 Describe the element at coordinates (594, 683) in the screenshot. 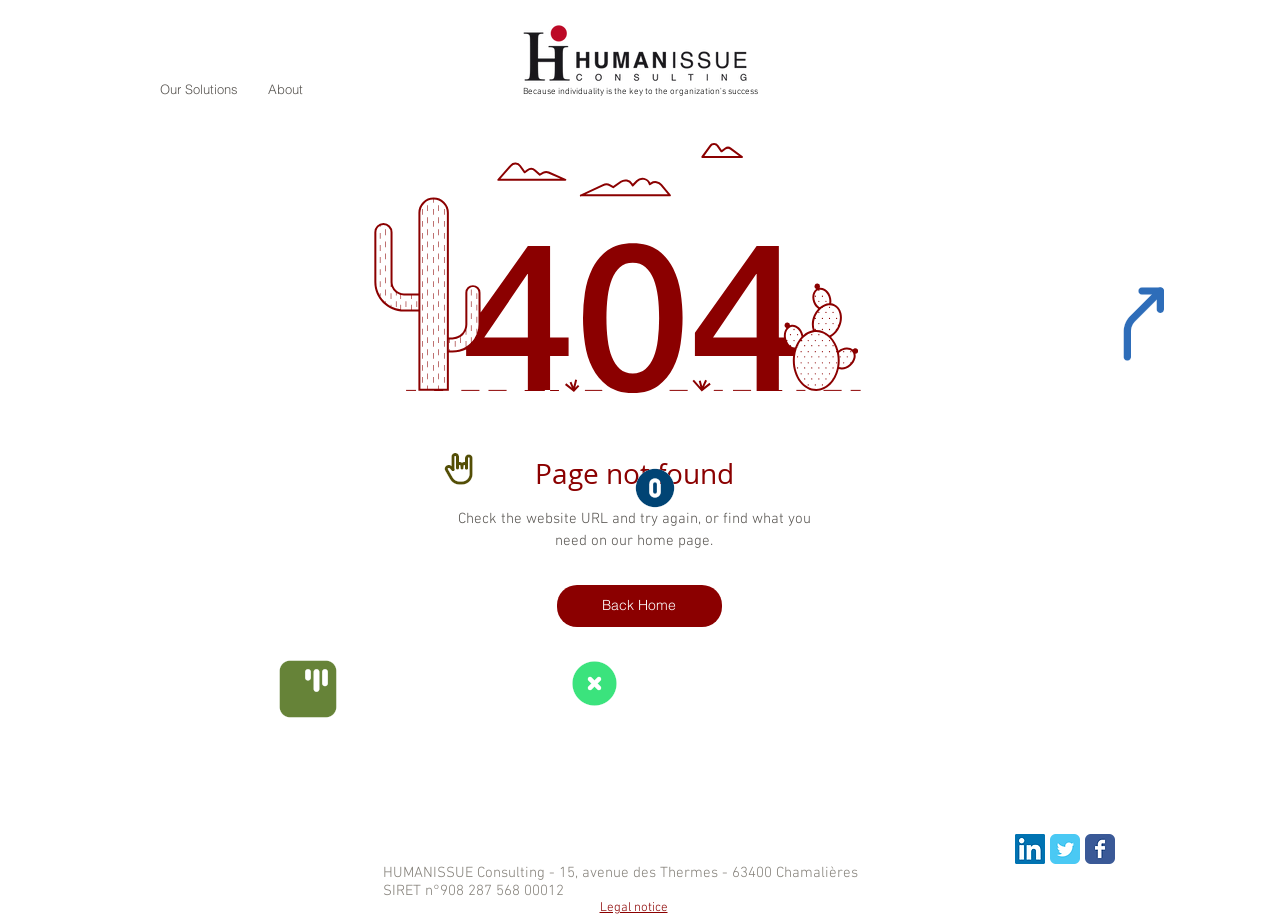

I see `close or dismiss a dialog` at that location.